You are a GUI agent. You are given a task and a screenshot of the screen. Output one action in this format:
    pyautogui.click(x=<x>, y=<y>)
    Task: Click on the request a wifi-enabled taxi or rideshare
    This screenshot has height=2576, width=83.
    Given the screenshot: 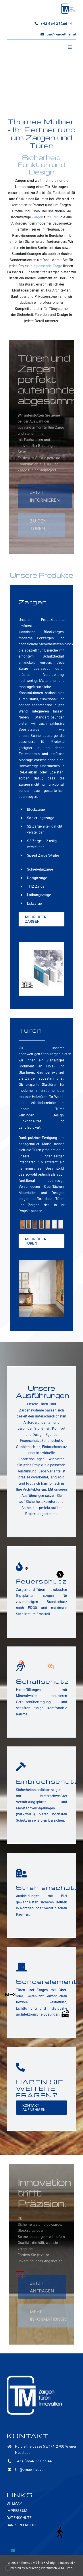 What is the action you would take?
    pyautogui.click(x=65, y=2014)
    